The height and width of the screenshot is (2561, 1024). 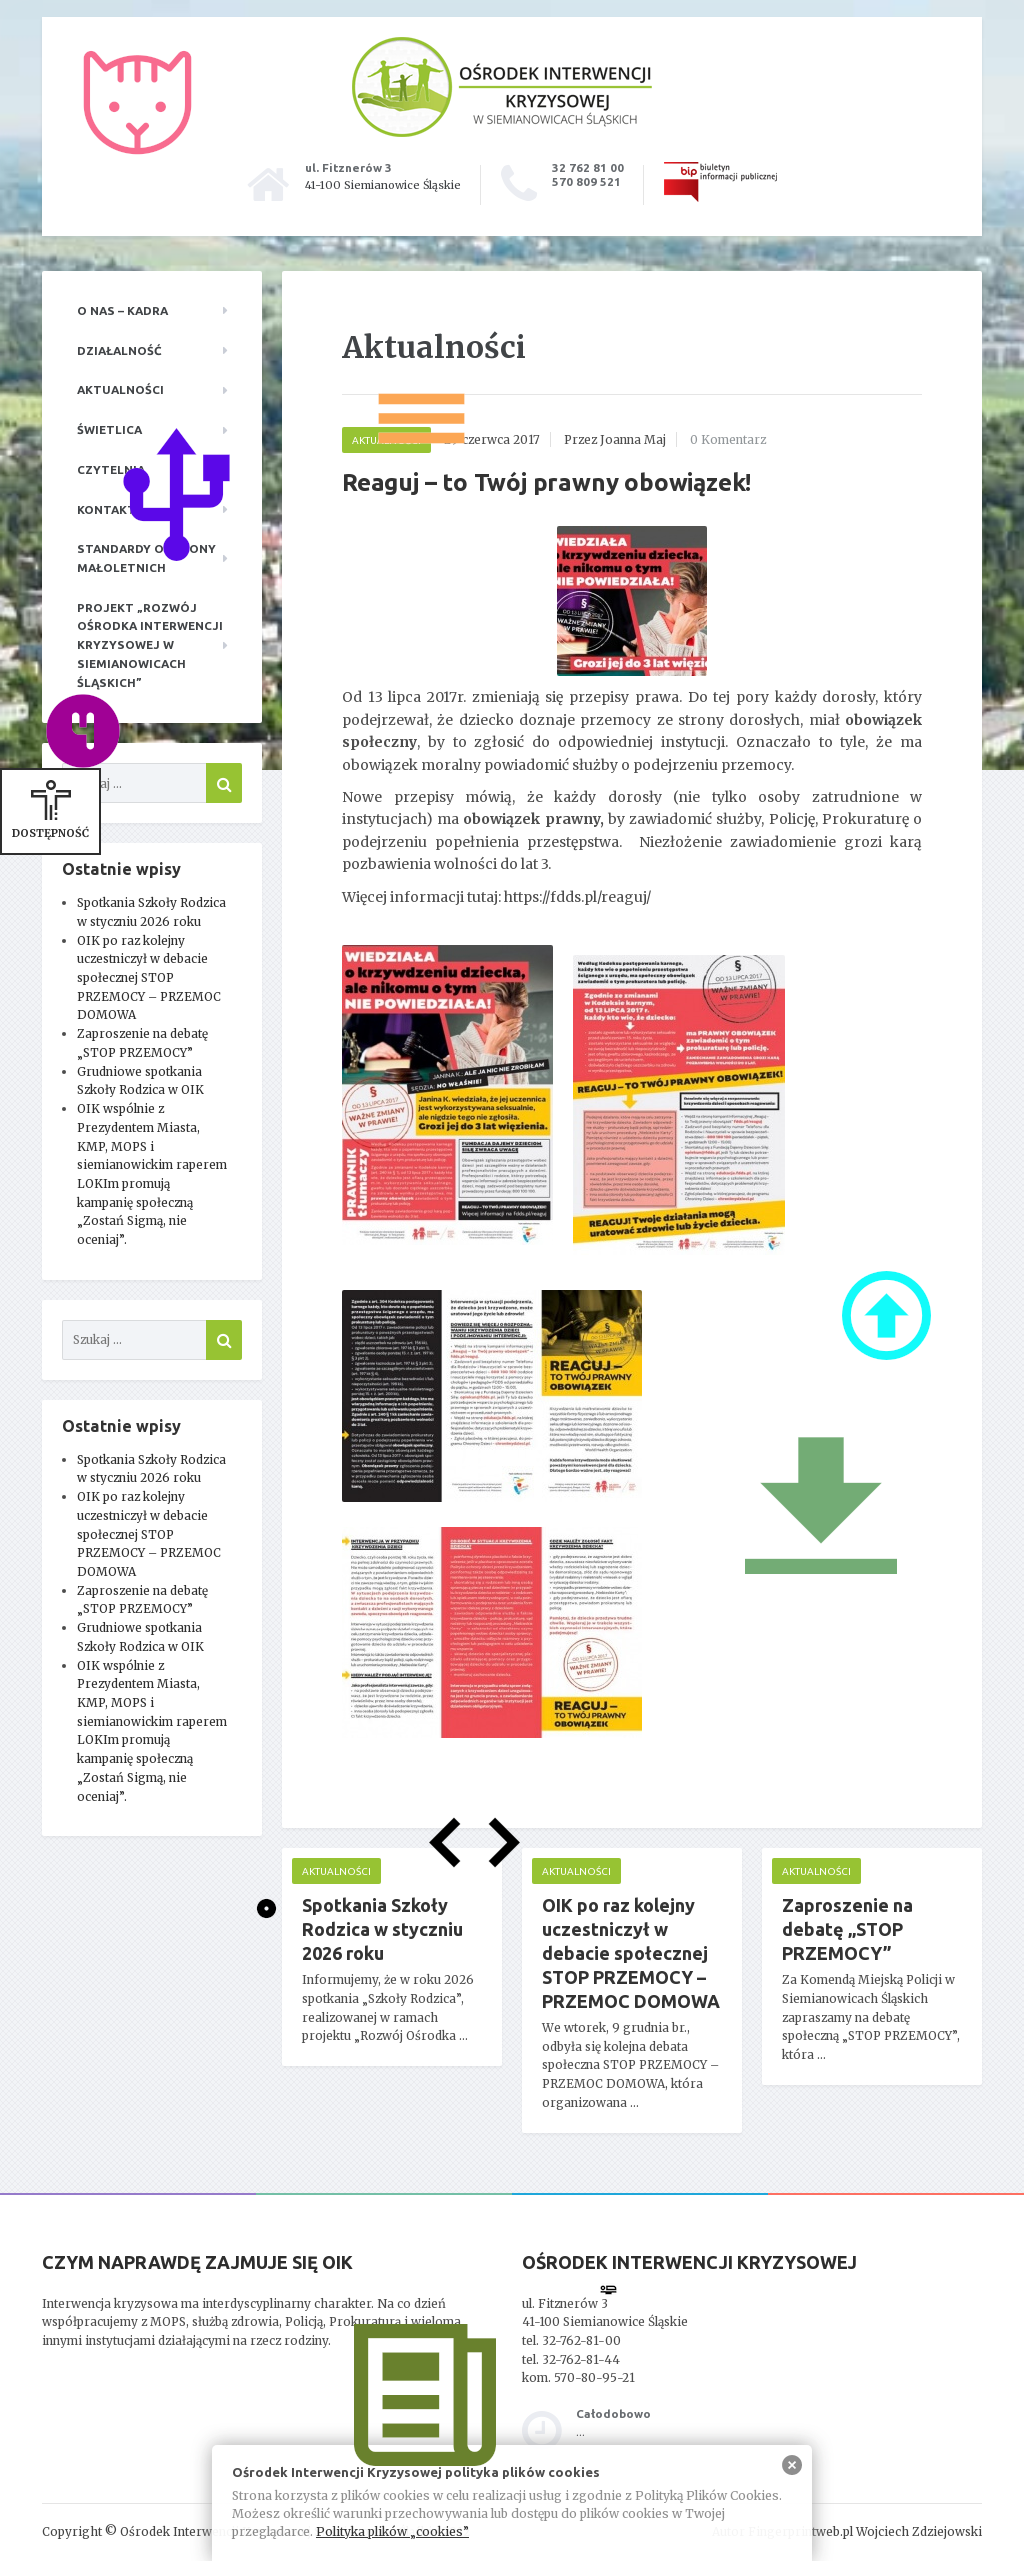 I want to click on view or edit source code, so click(x=474, y=1842).